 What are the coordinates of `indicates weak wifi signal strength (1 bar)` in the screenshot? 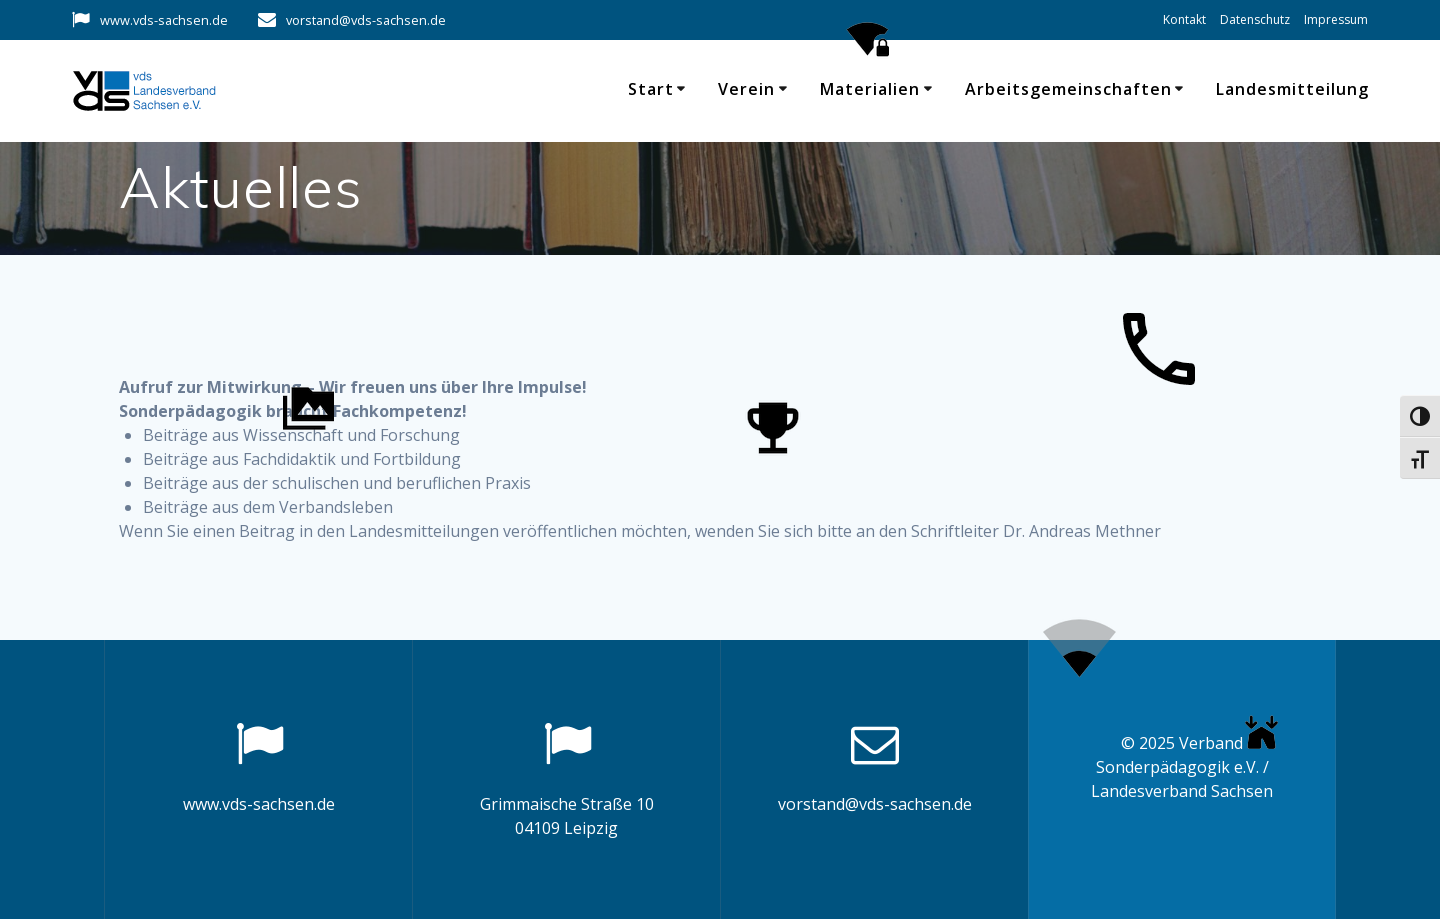 It's located at (1079, 647).